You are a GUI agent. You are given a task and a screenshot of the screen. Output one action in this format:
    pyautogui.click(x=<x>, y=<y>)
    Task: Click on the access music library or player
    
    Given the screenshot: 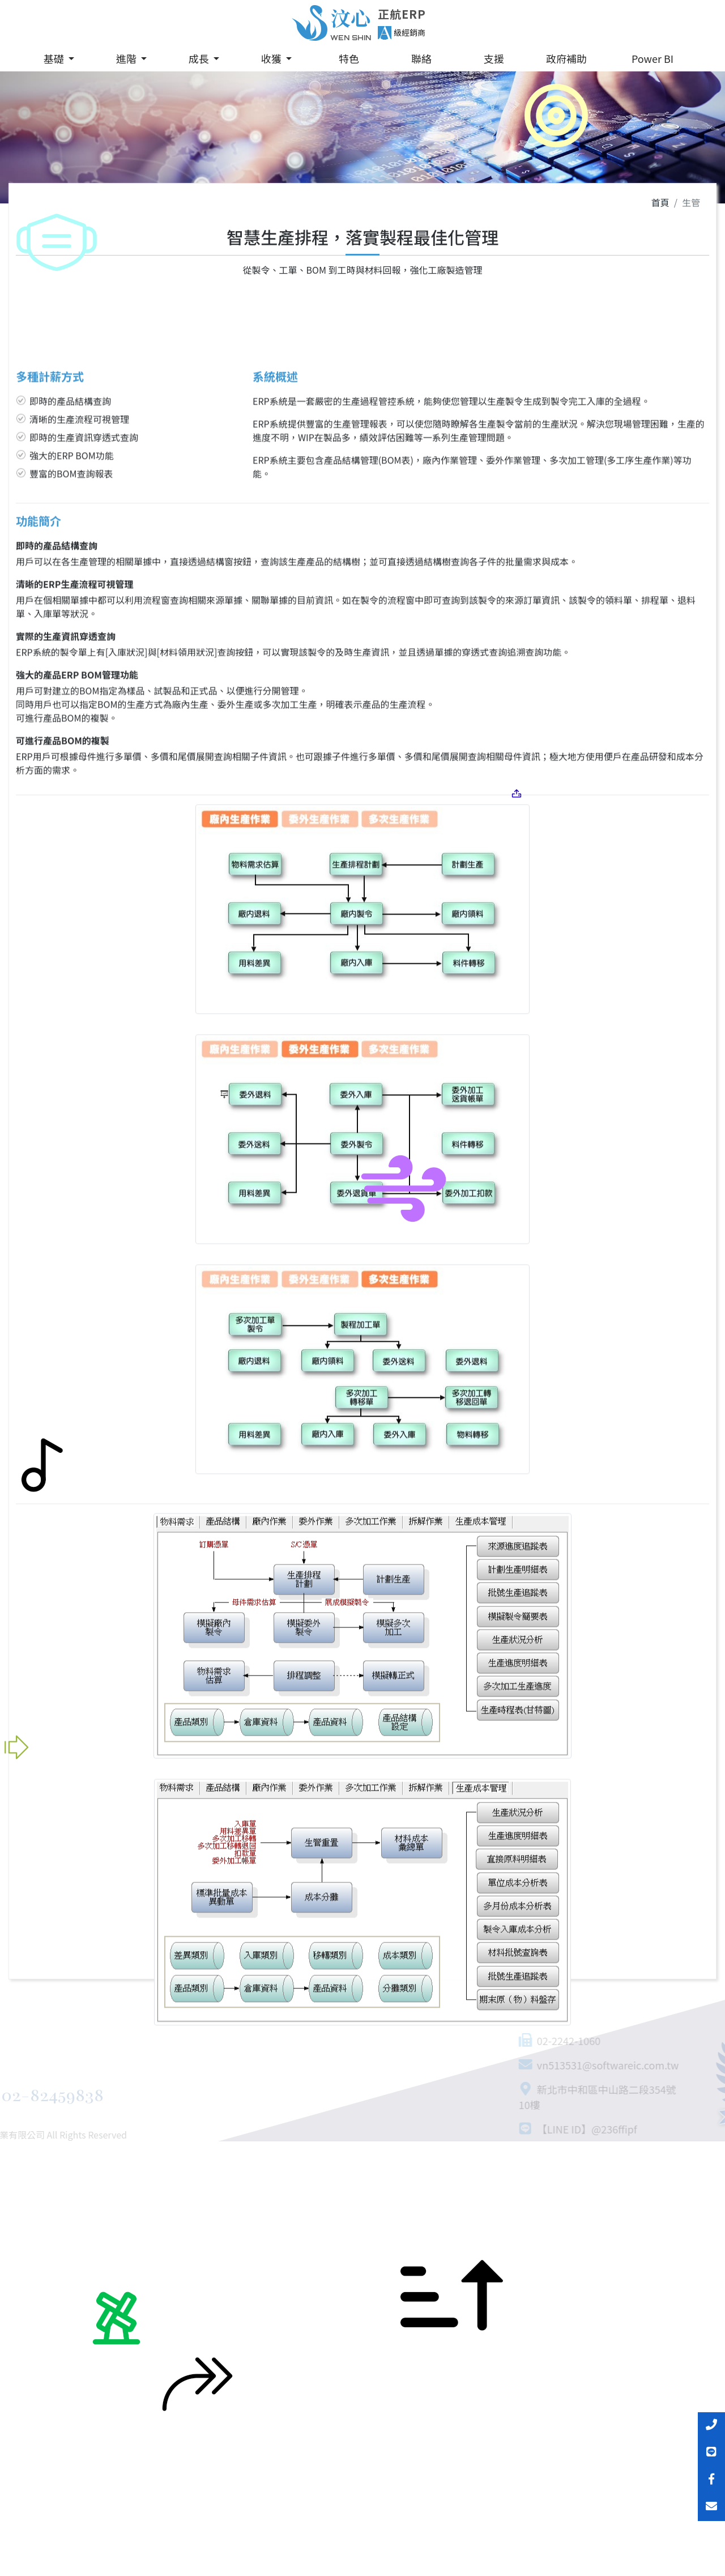 What is the action you would take?
    pyautogui.click(x=43, y=1465)
    